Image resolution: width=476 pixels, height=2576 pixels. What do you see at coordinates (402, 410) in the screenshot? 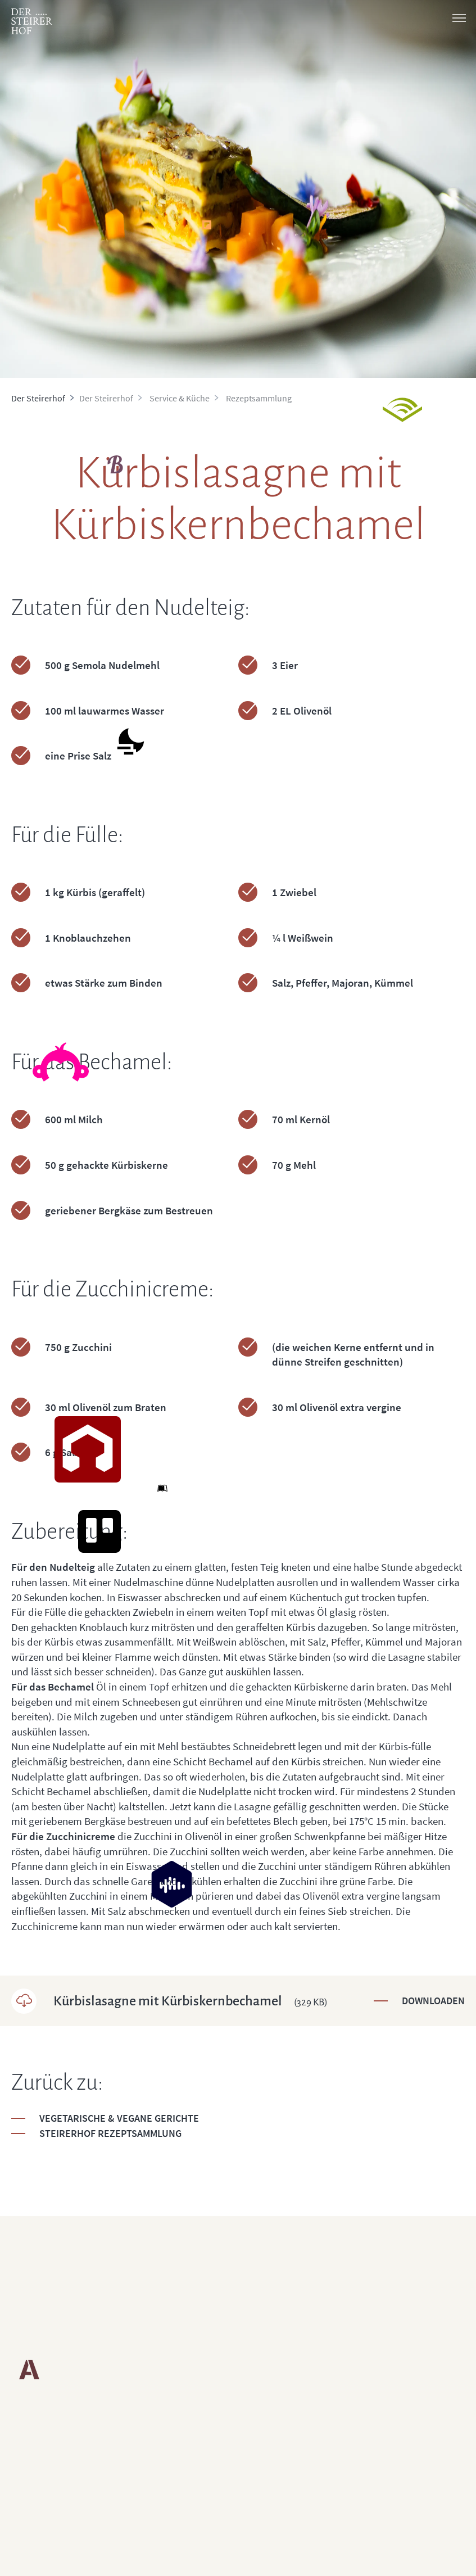
I see `open the Audible app` at bounding box center [402, 410].